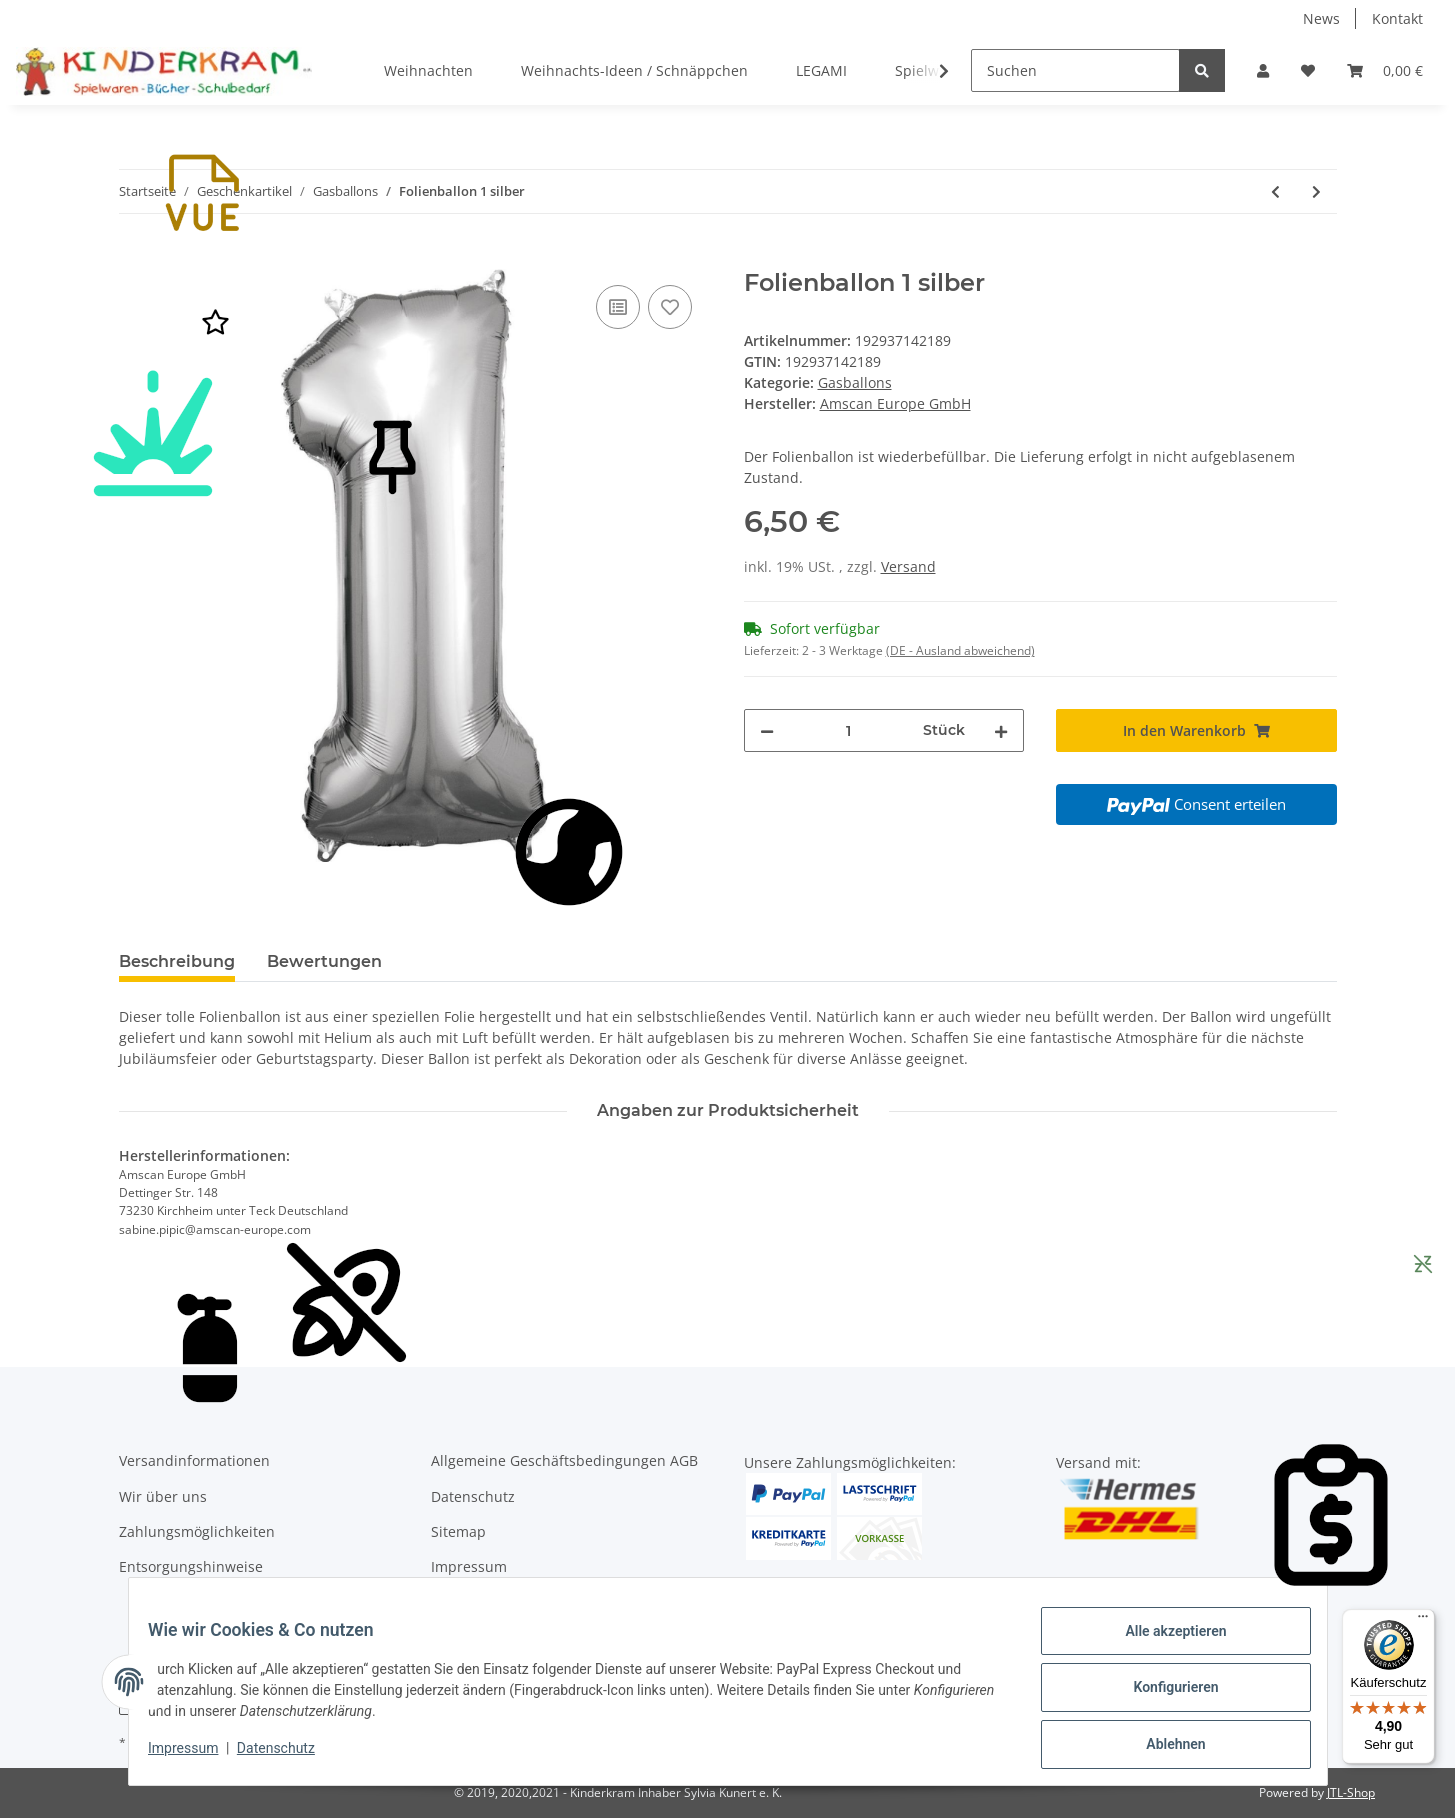  Describe the element at coordinates (1331, 1515) in the screenshot. I see `view financial report` at that location.